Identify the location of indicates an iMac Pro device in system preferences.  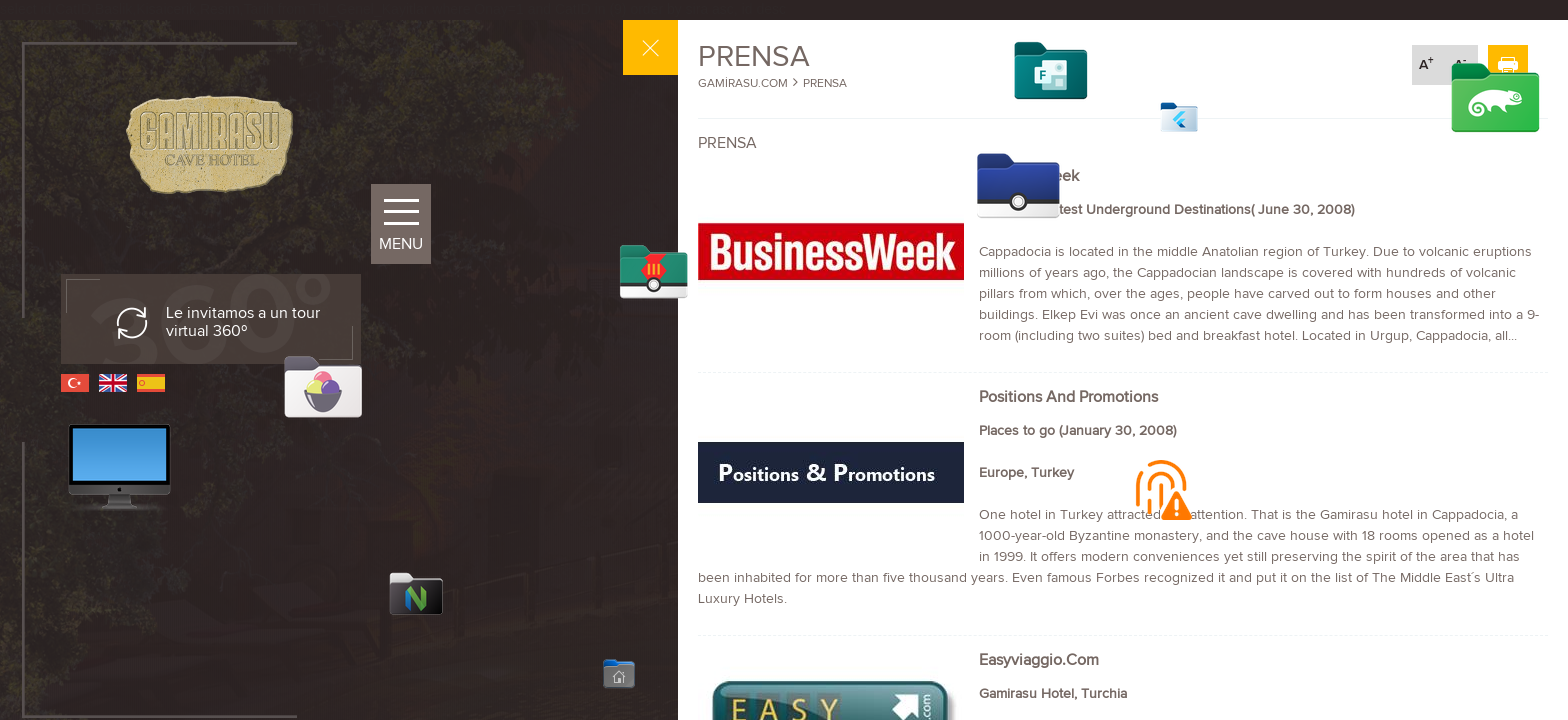
(119, 461).